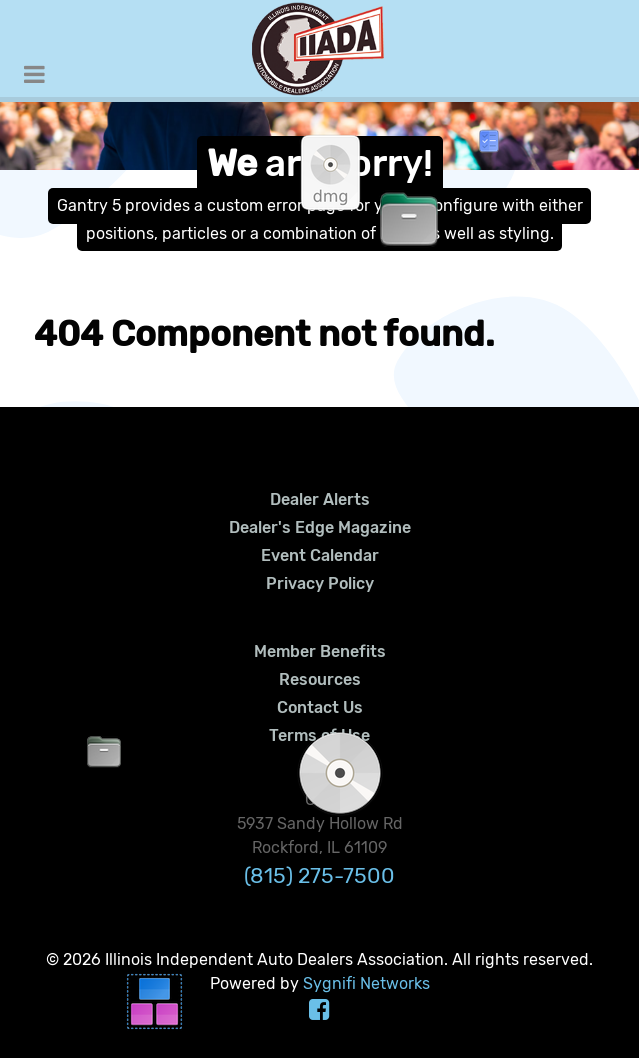  Describe the element at coordinates (489, 141) in the screenshot. I see `open the to-do list app` at that location.